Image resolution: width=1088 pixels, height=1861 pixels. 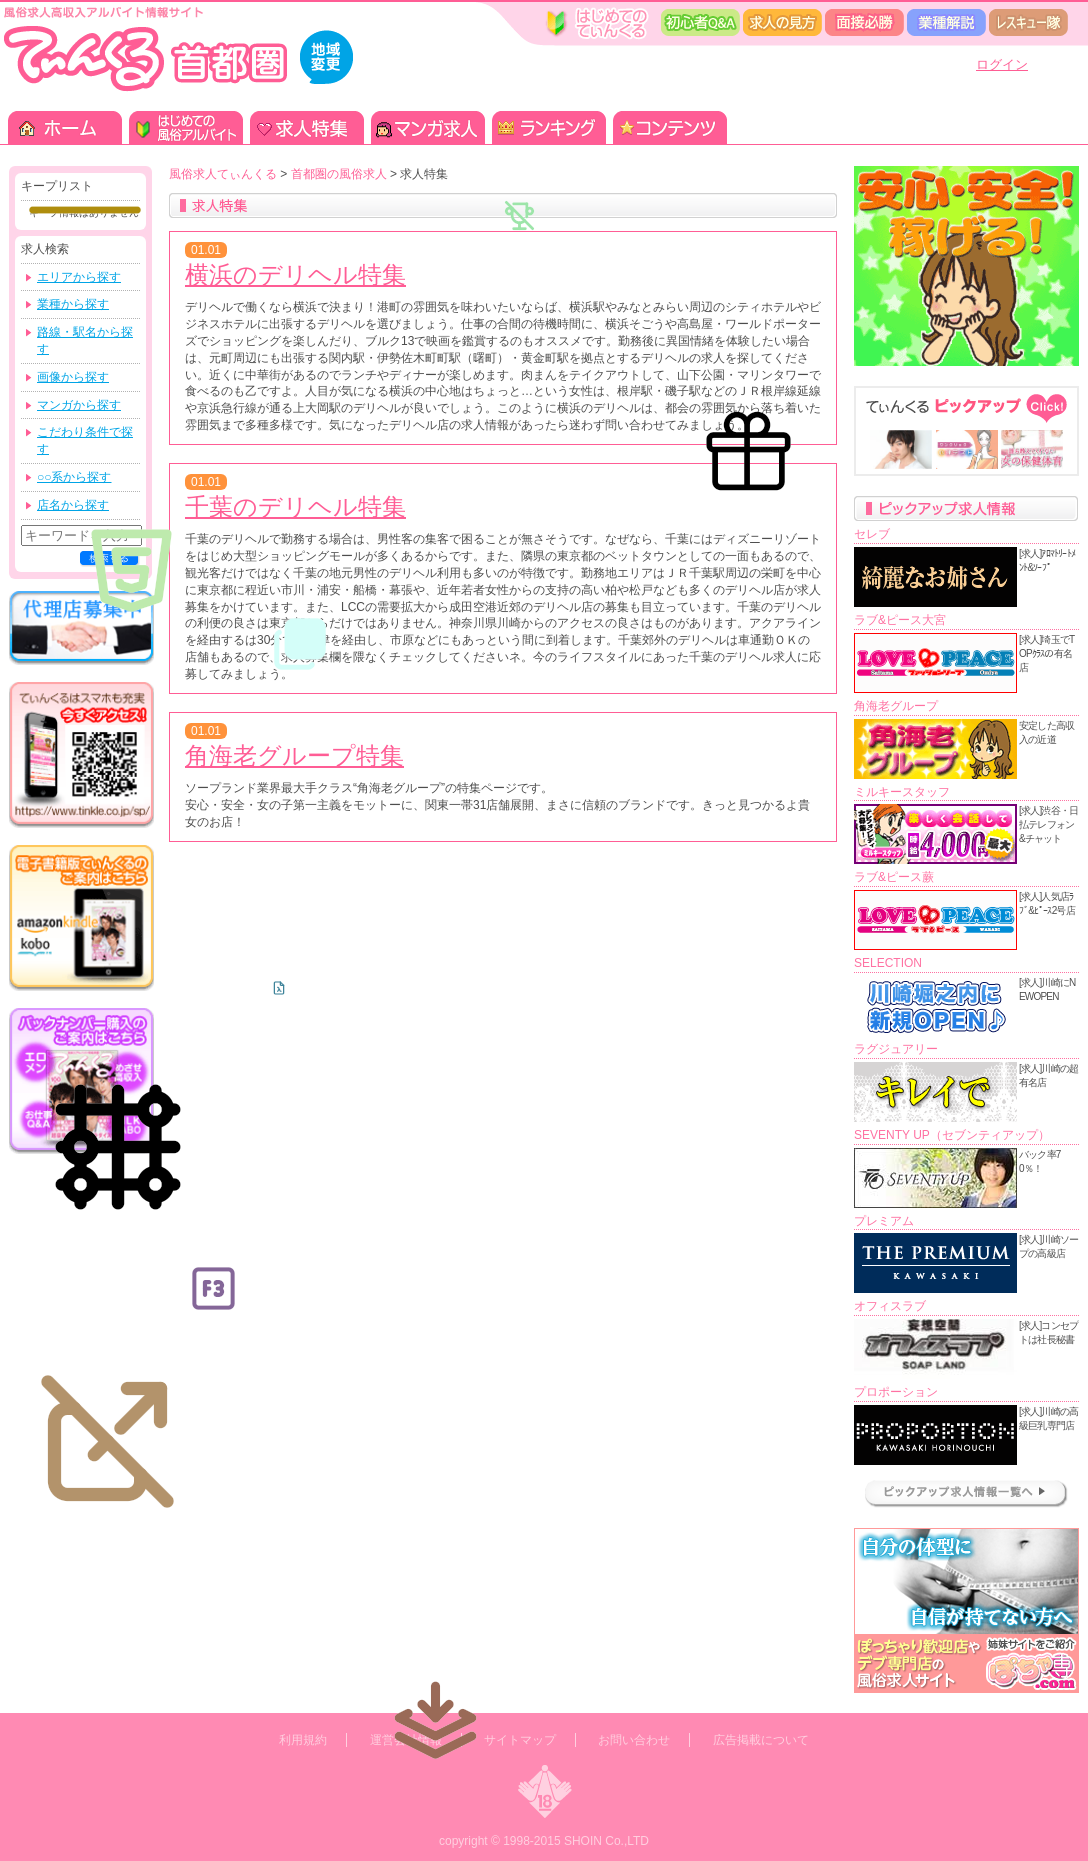 I want to click on indicates html5 web technology or markup, so click(x=131, y=569).